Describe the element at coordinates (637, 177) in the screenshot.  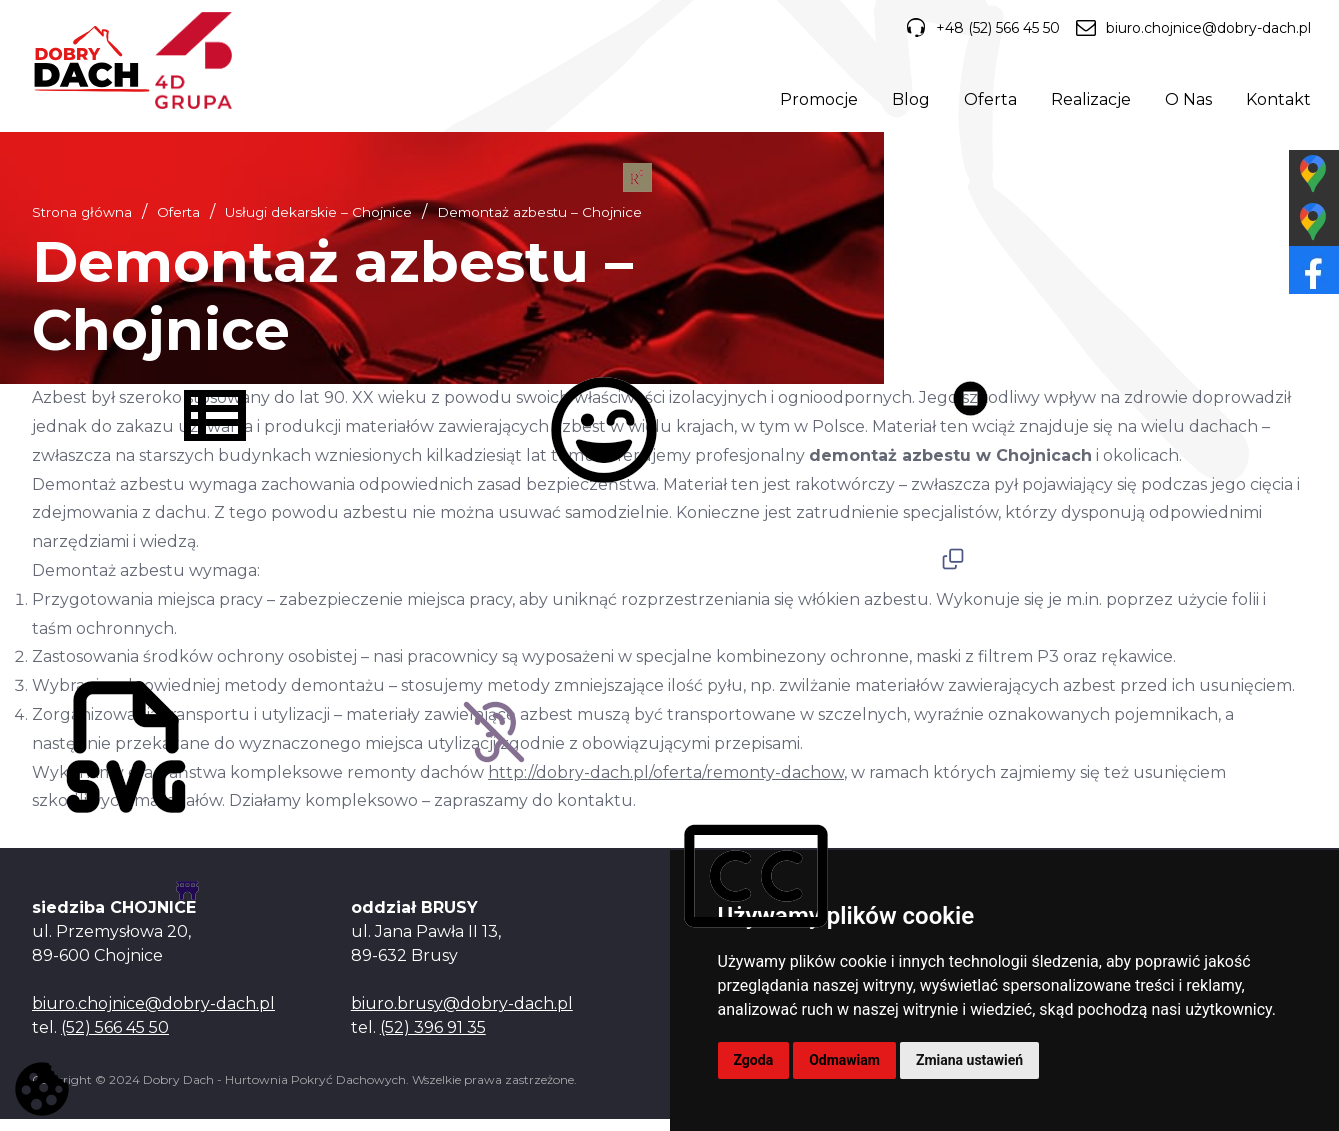
I see `visit ResearchGate profile or page` at that location.